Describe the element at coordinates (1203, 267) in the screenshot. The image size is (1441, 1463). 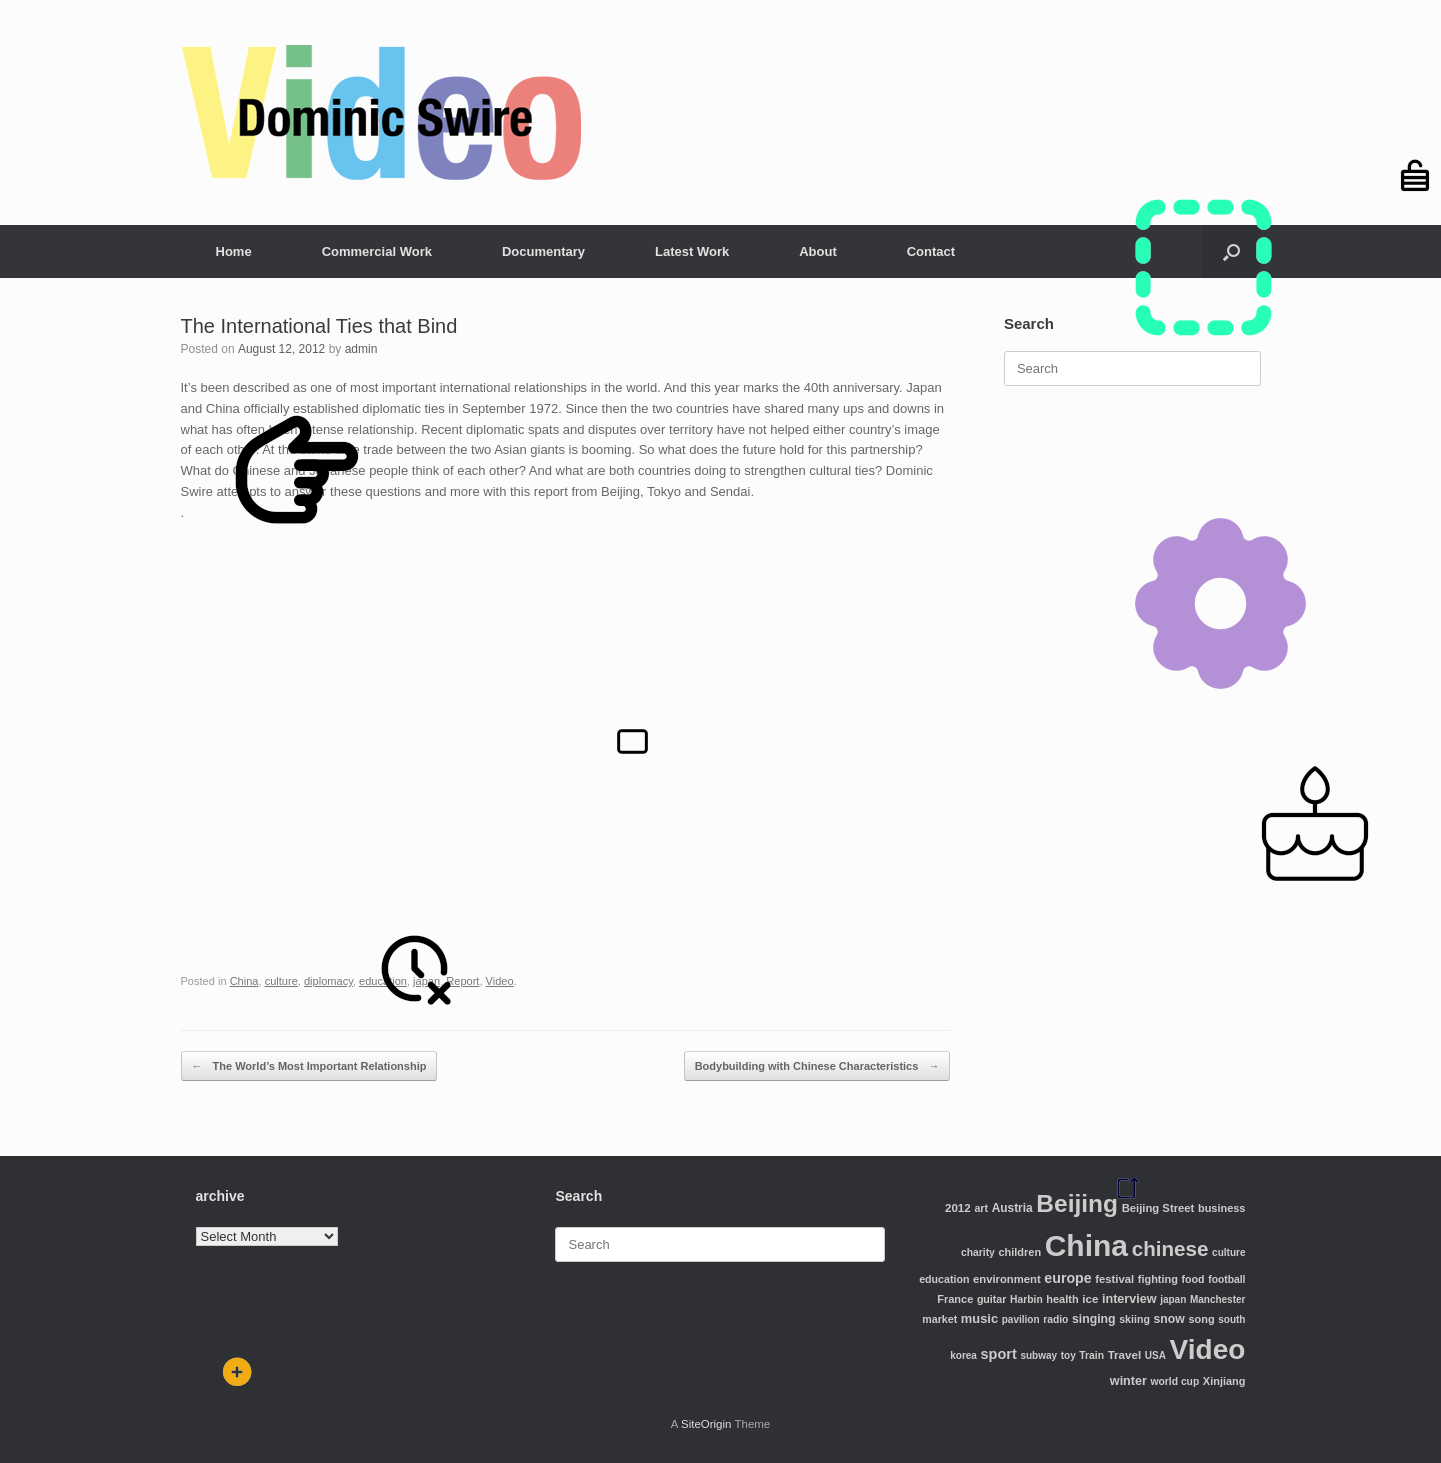
I see `create a selection area` at that location.